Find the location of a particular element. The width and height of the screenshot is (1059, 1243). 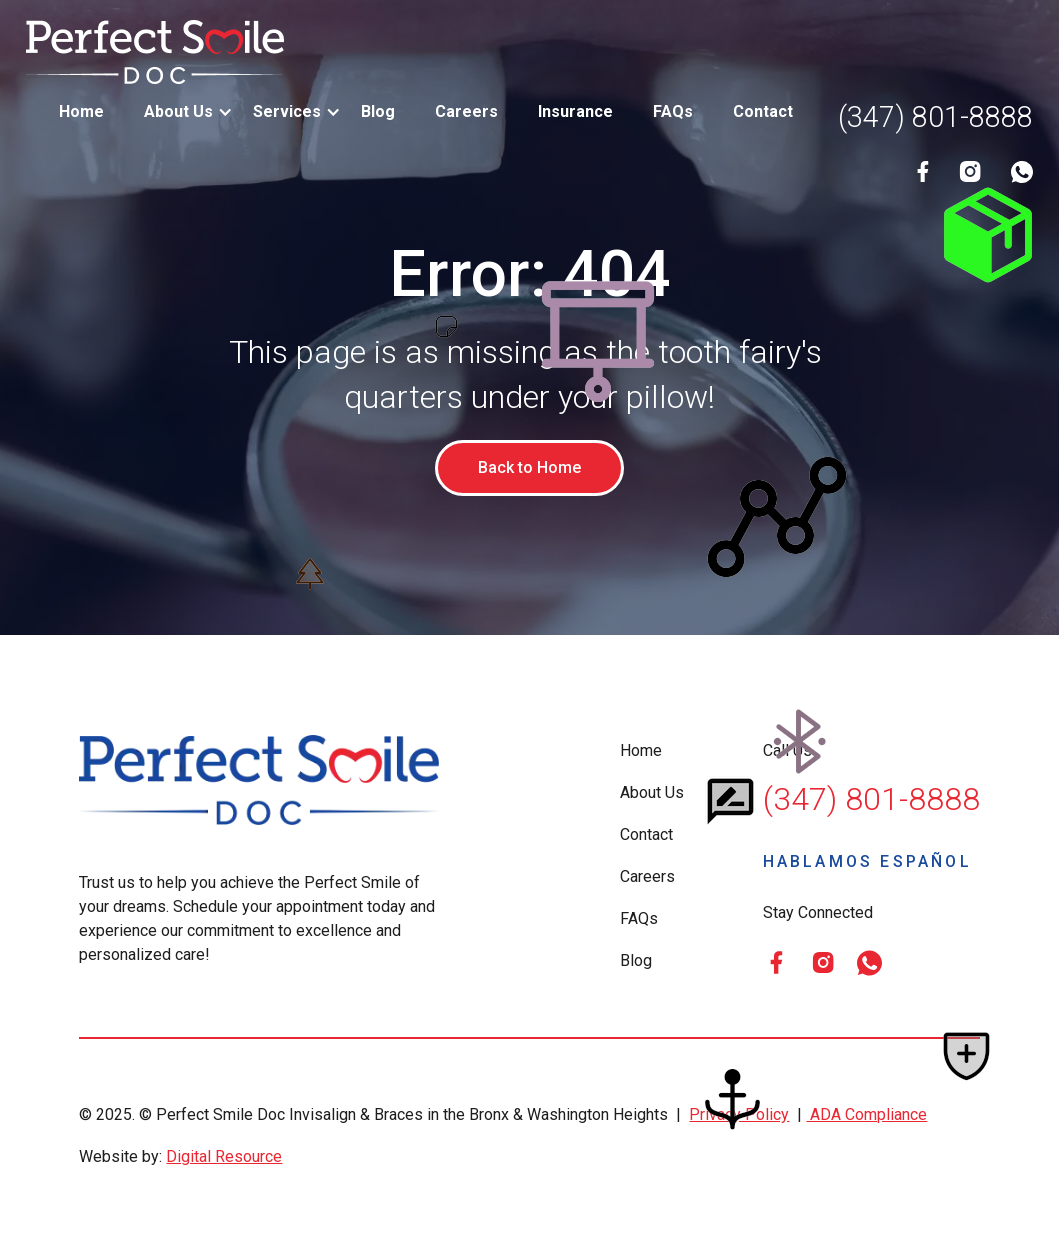

represents nature or environmental features is located at coordinates (310, 574).